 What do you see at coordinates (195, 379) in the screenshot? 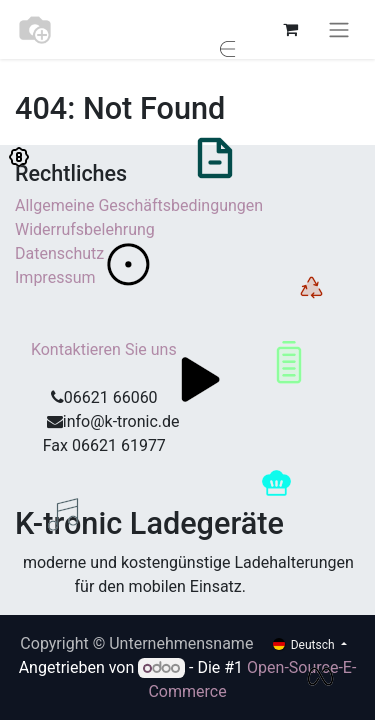
I see `start or resume media playback` at bounding box center [195, 379].